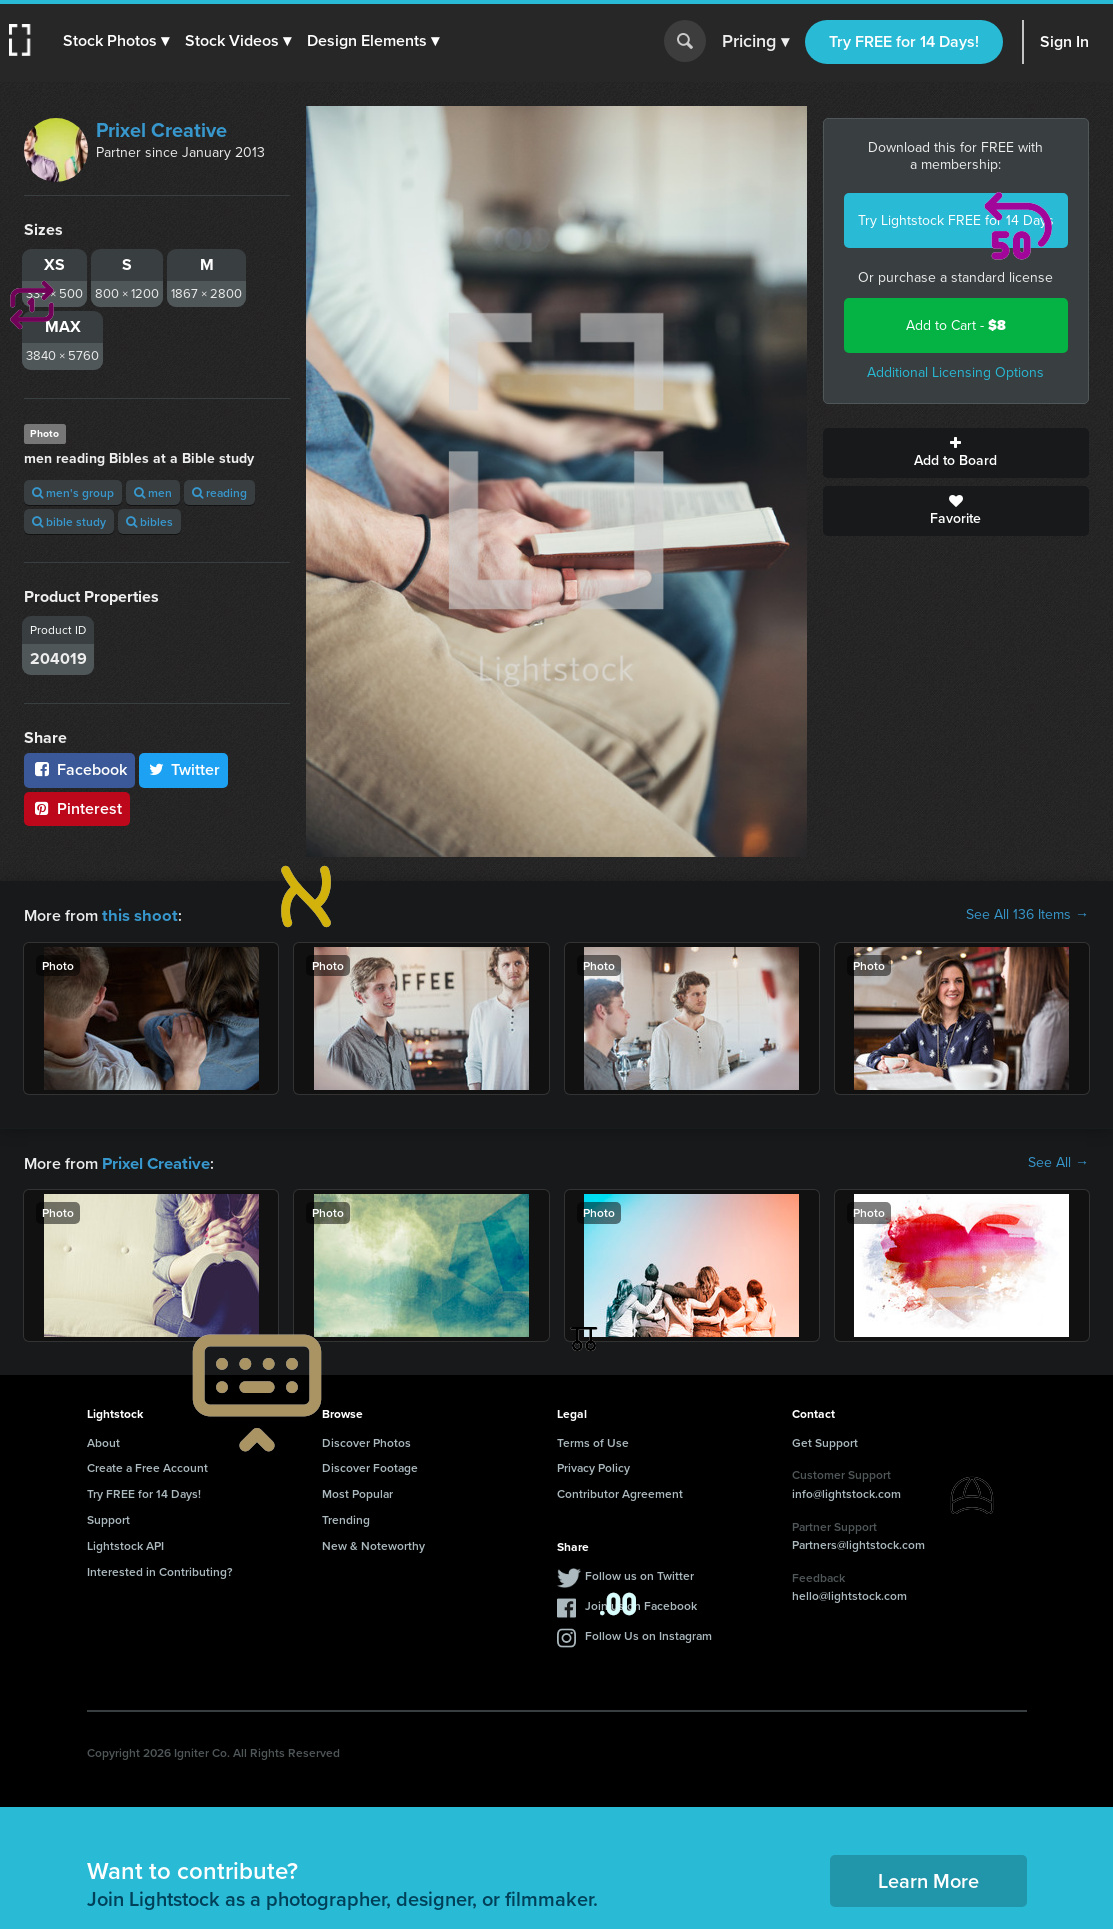  What do you see at coordinates (584, 1339) in the screenshot?
I see `gymnastics rings equipment indicator` at bounding box center [584, 1339].